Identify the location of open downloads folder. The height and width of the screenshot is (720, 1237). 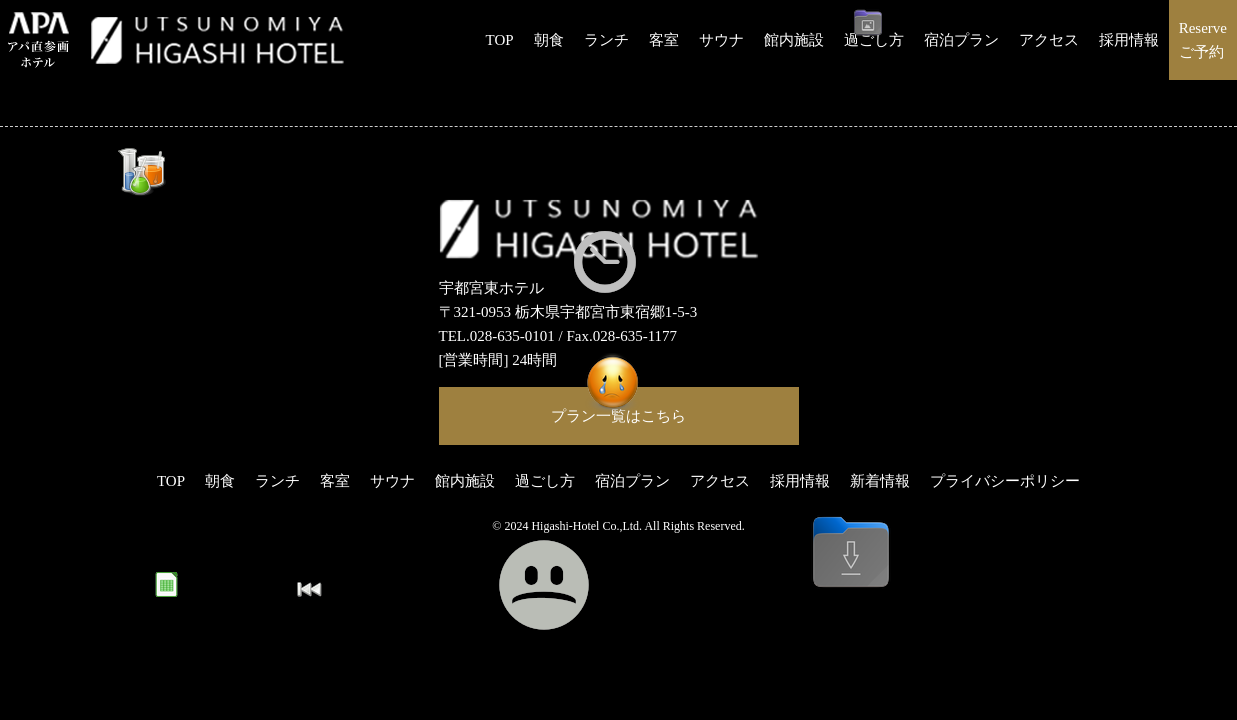
(851, 552).